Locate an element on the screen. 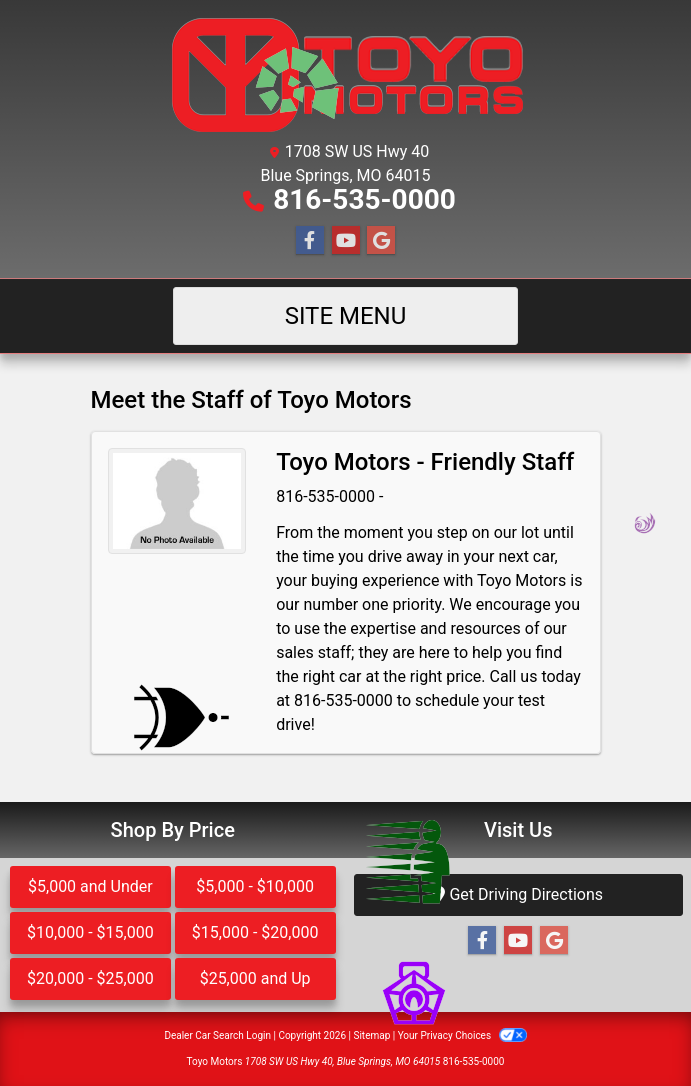 The image size is (691, 1086). XNOR logic gate symbol in circuit design tool is located at coordinates (181, 717).